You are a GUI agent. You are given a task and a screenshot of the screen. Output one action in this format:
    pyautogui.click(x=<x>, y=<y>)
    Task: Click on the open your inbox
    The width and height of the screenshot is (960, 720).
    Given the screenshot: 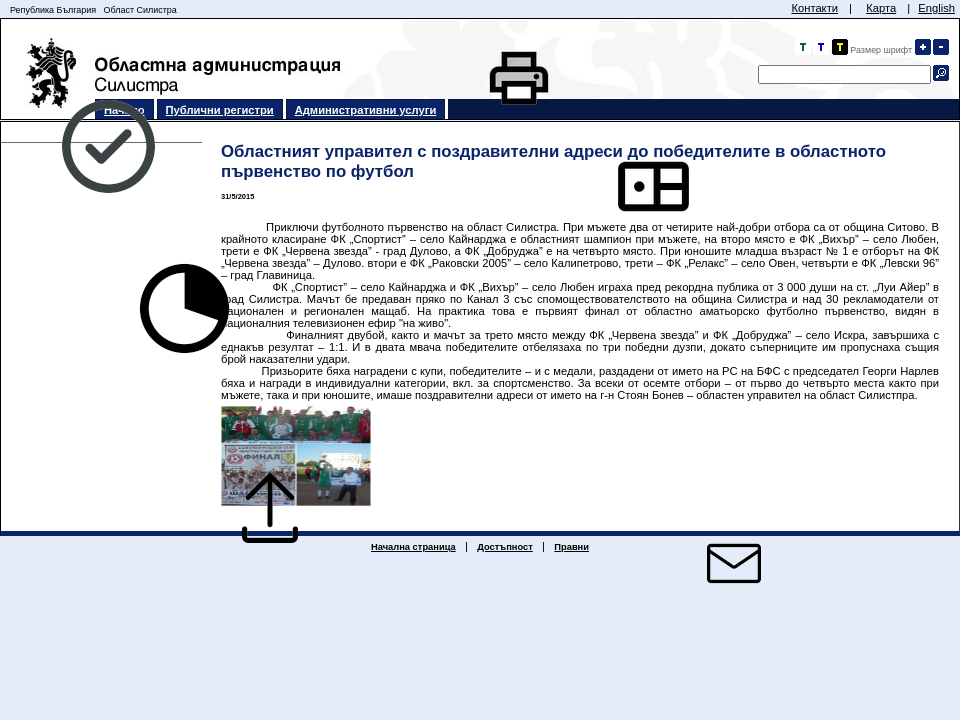 What is the action you would take?
    pyautogui.click(x=734, y=564)
    